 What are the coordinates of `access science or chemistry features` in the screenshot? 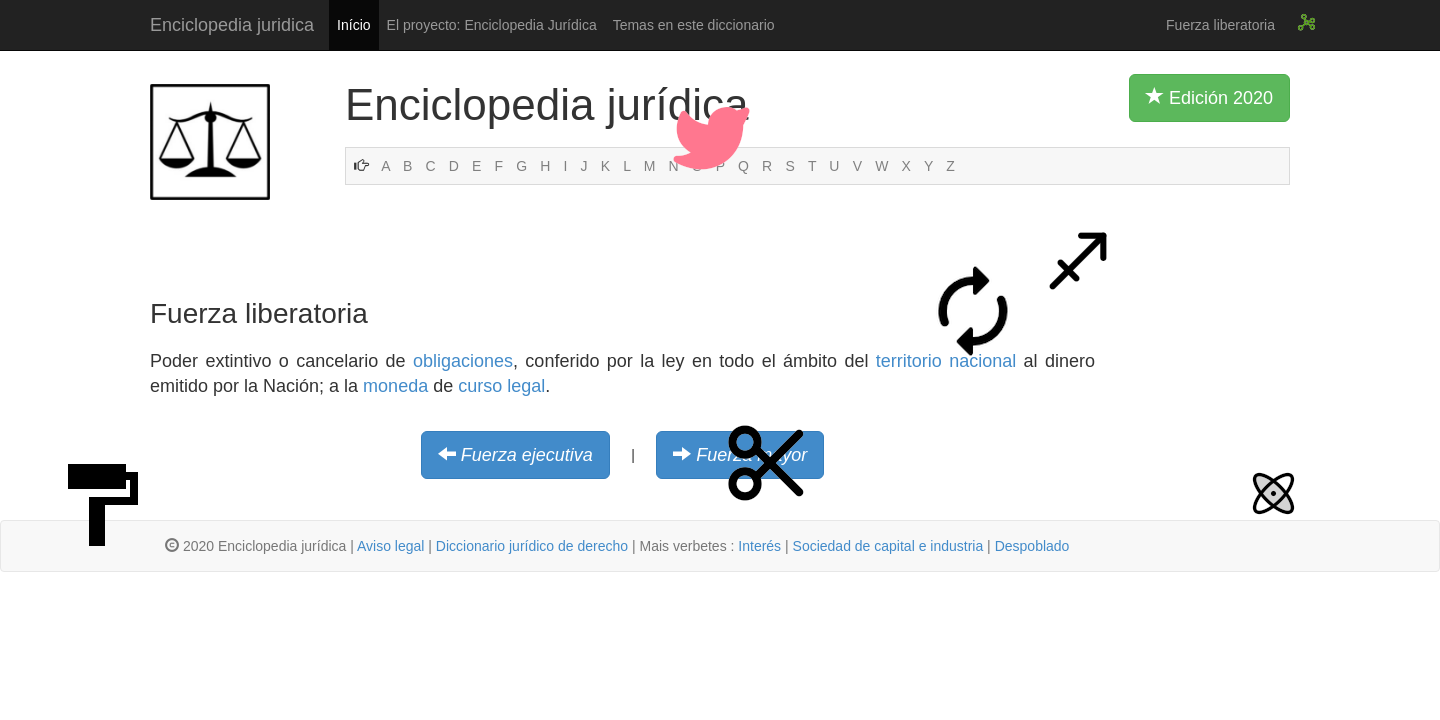 It's located at (1273, 493).